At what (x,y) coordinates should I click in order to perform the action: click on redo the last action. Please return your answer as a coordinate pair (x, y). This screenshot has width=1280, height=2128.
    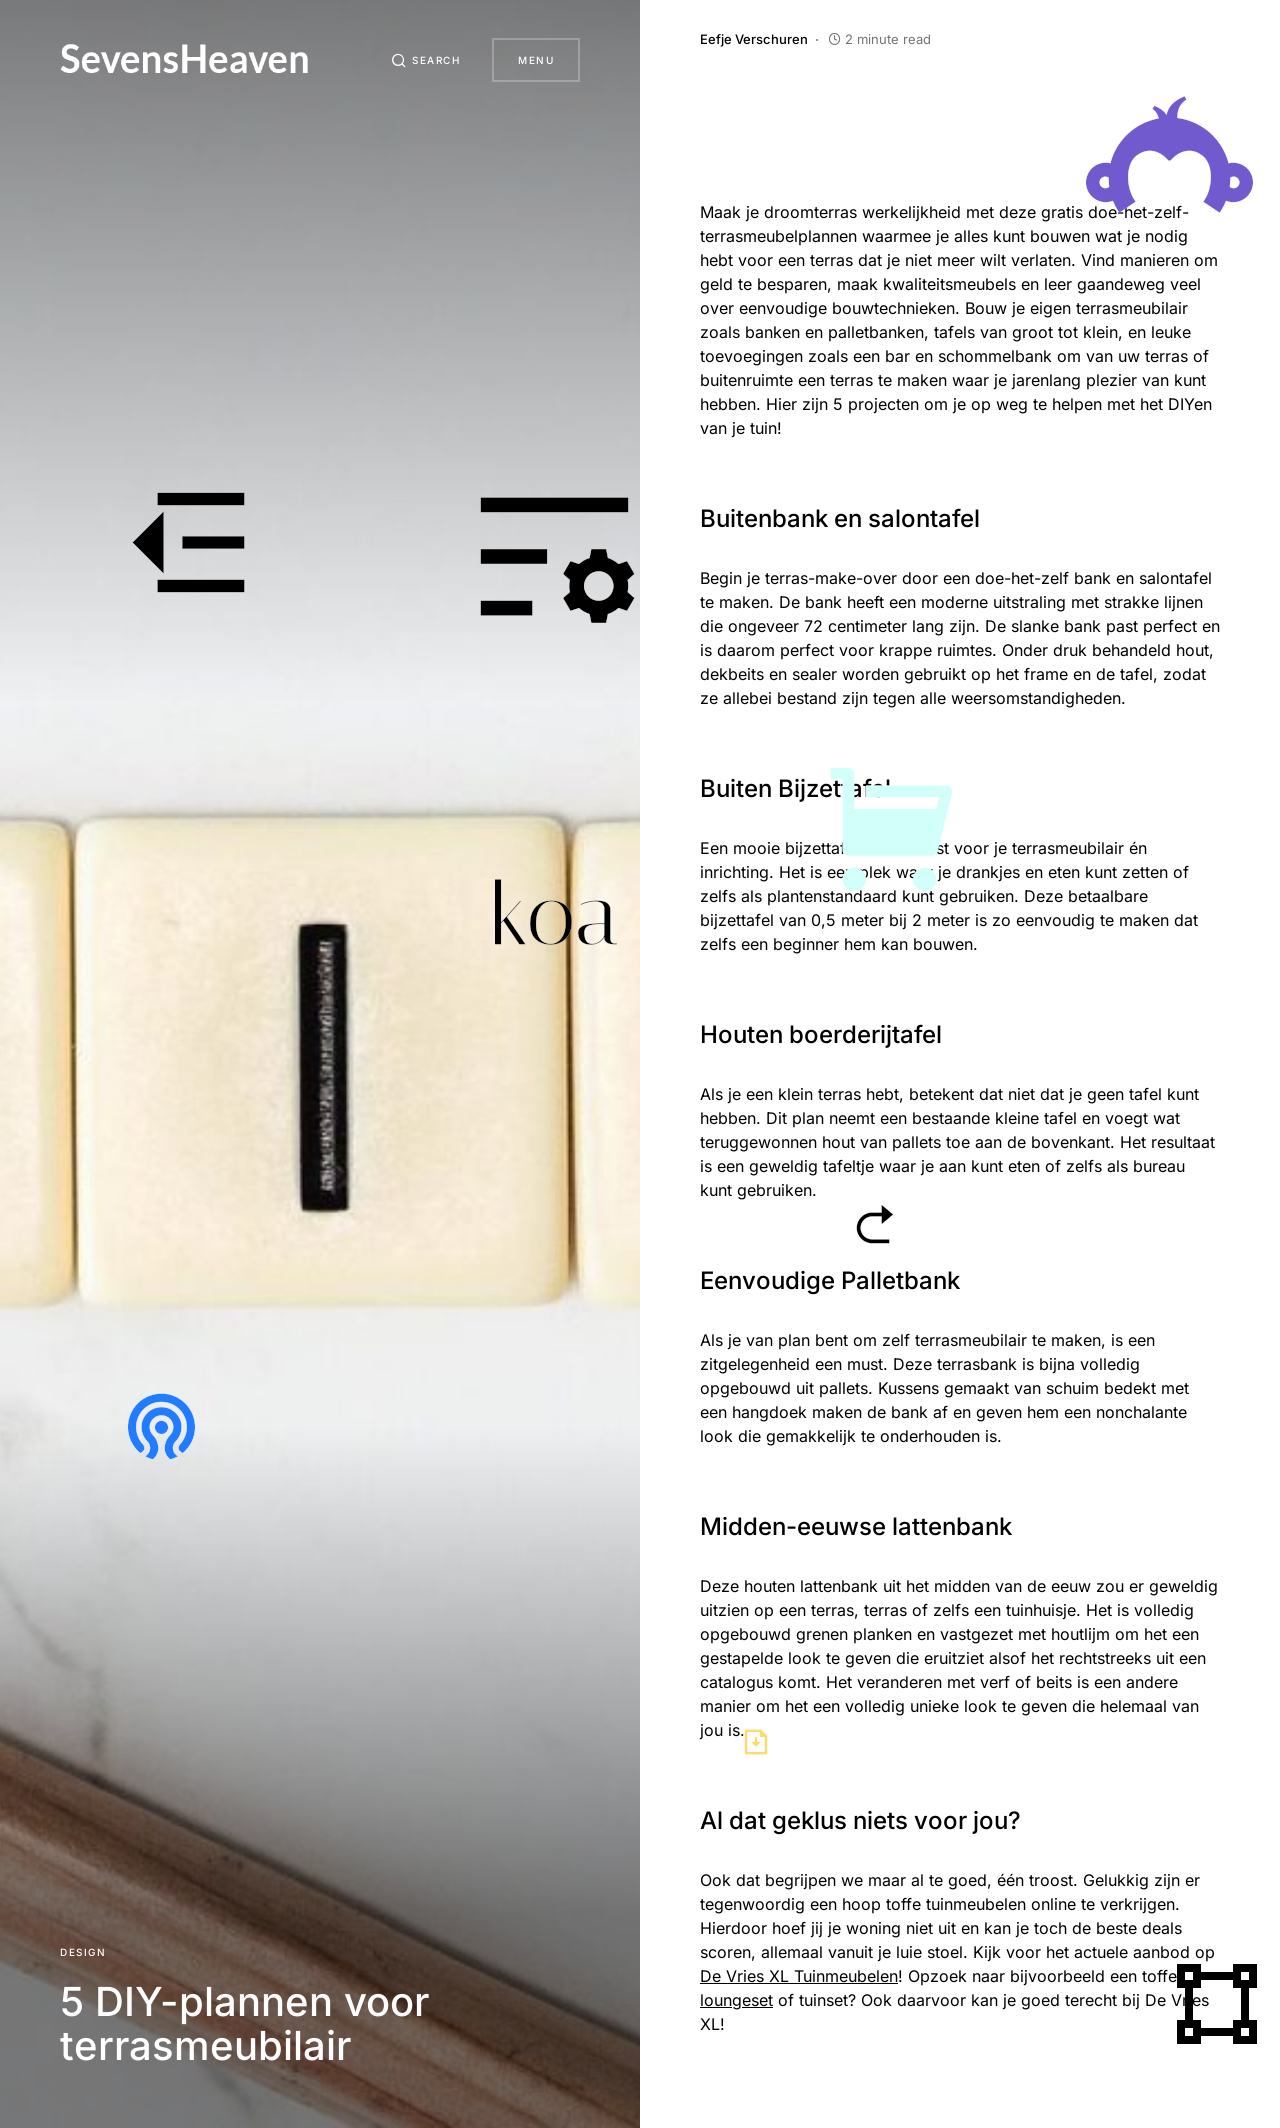
    Looking at the image, I should click on (874, 1226).